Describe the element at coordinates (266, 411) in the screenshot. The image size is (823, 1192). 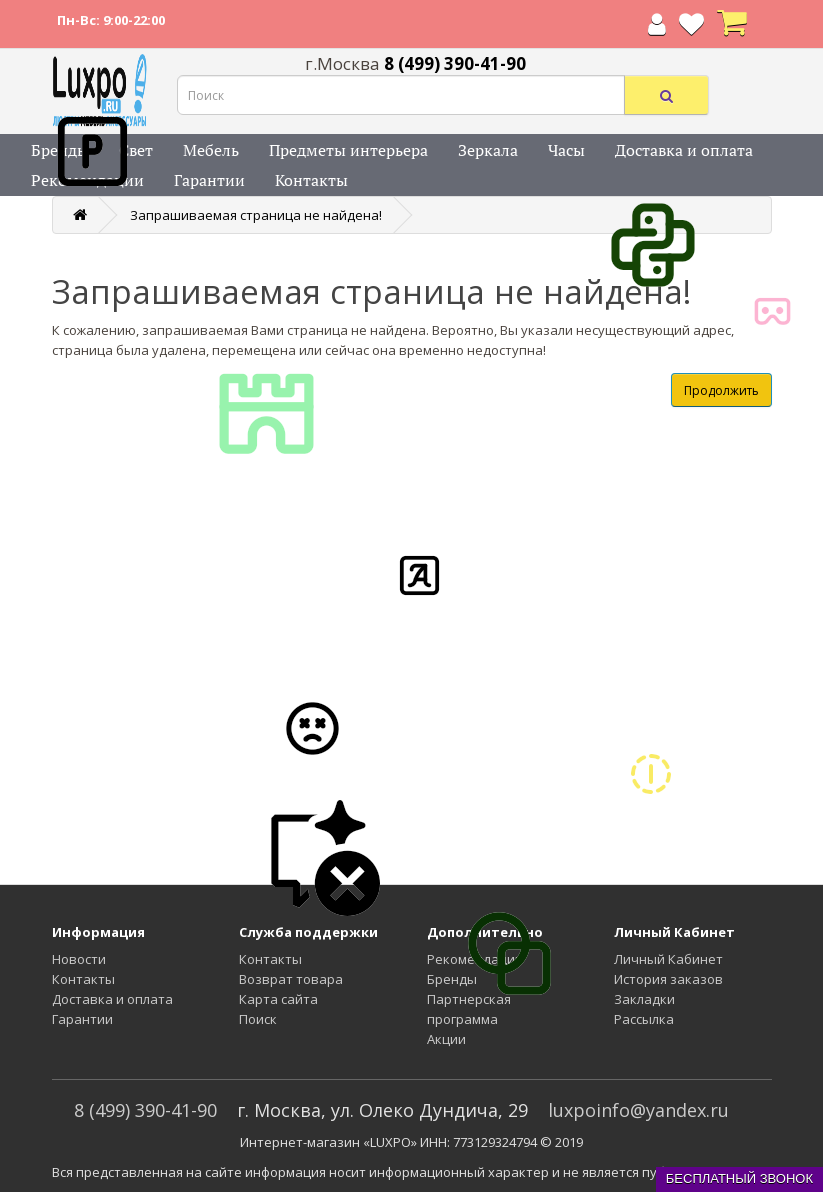
I see `access castle or fortress-themed content` at that location.